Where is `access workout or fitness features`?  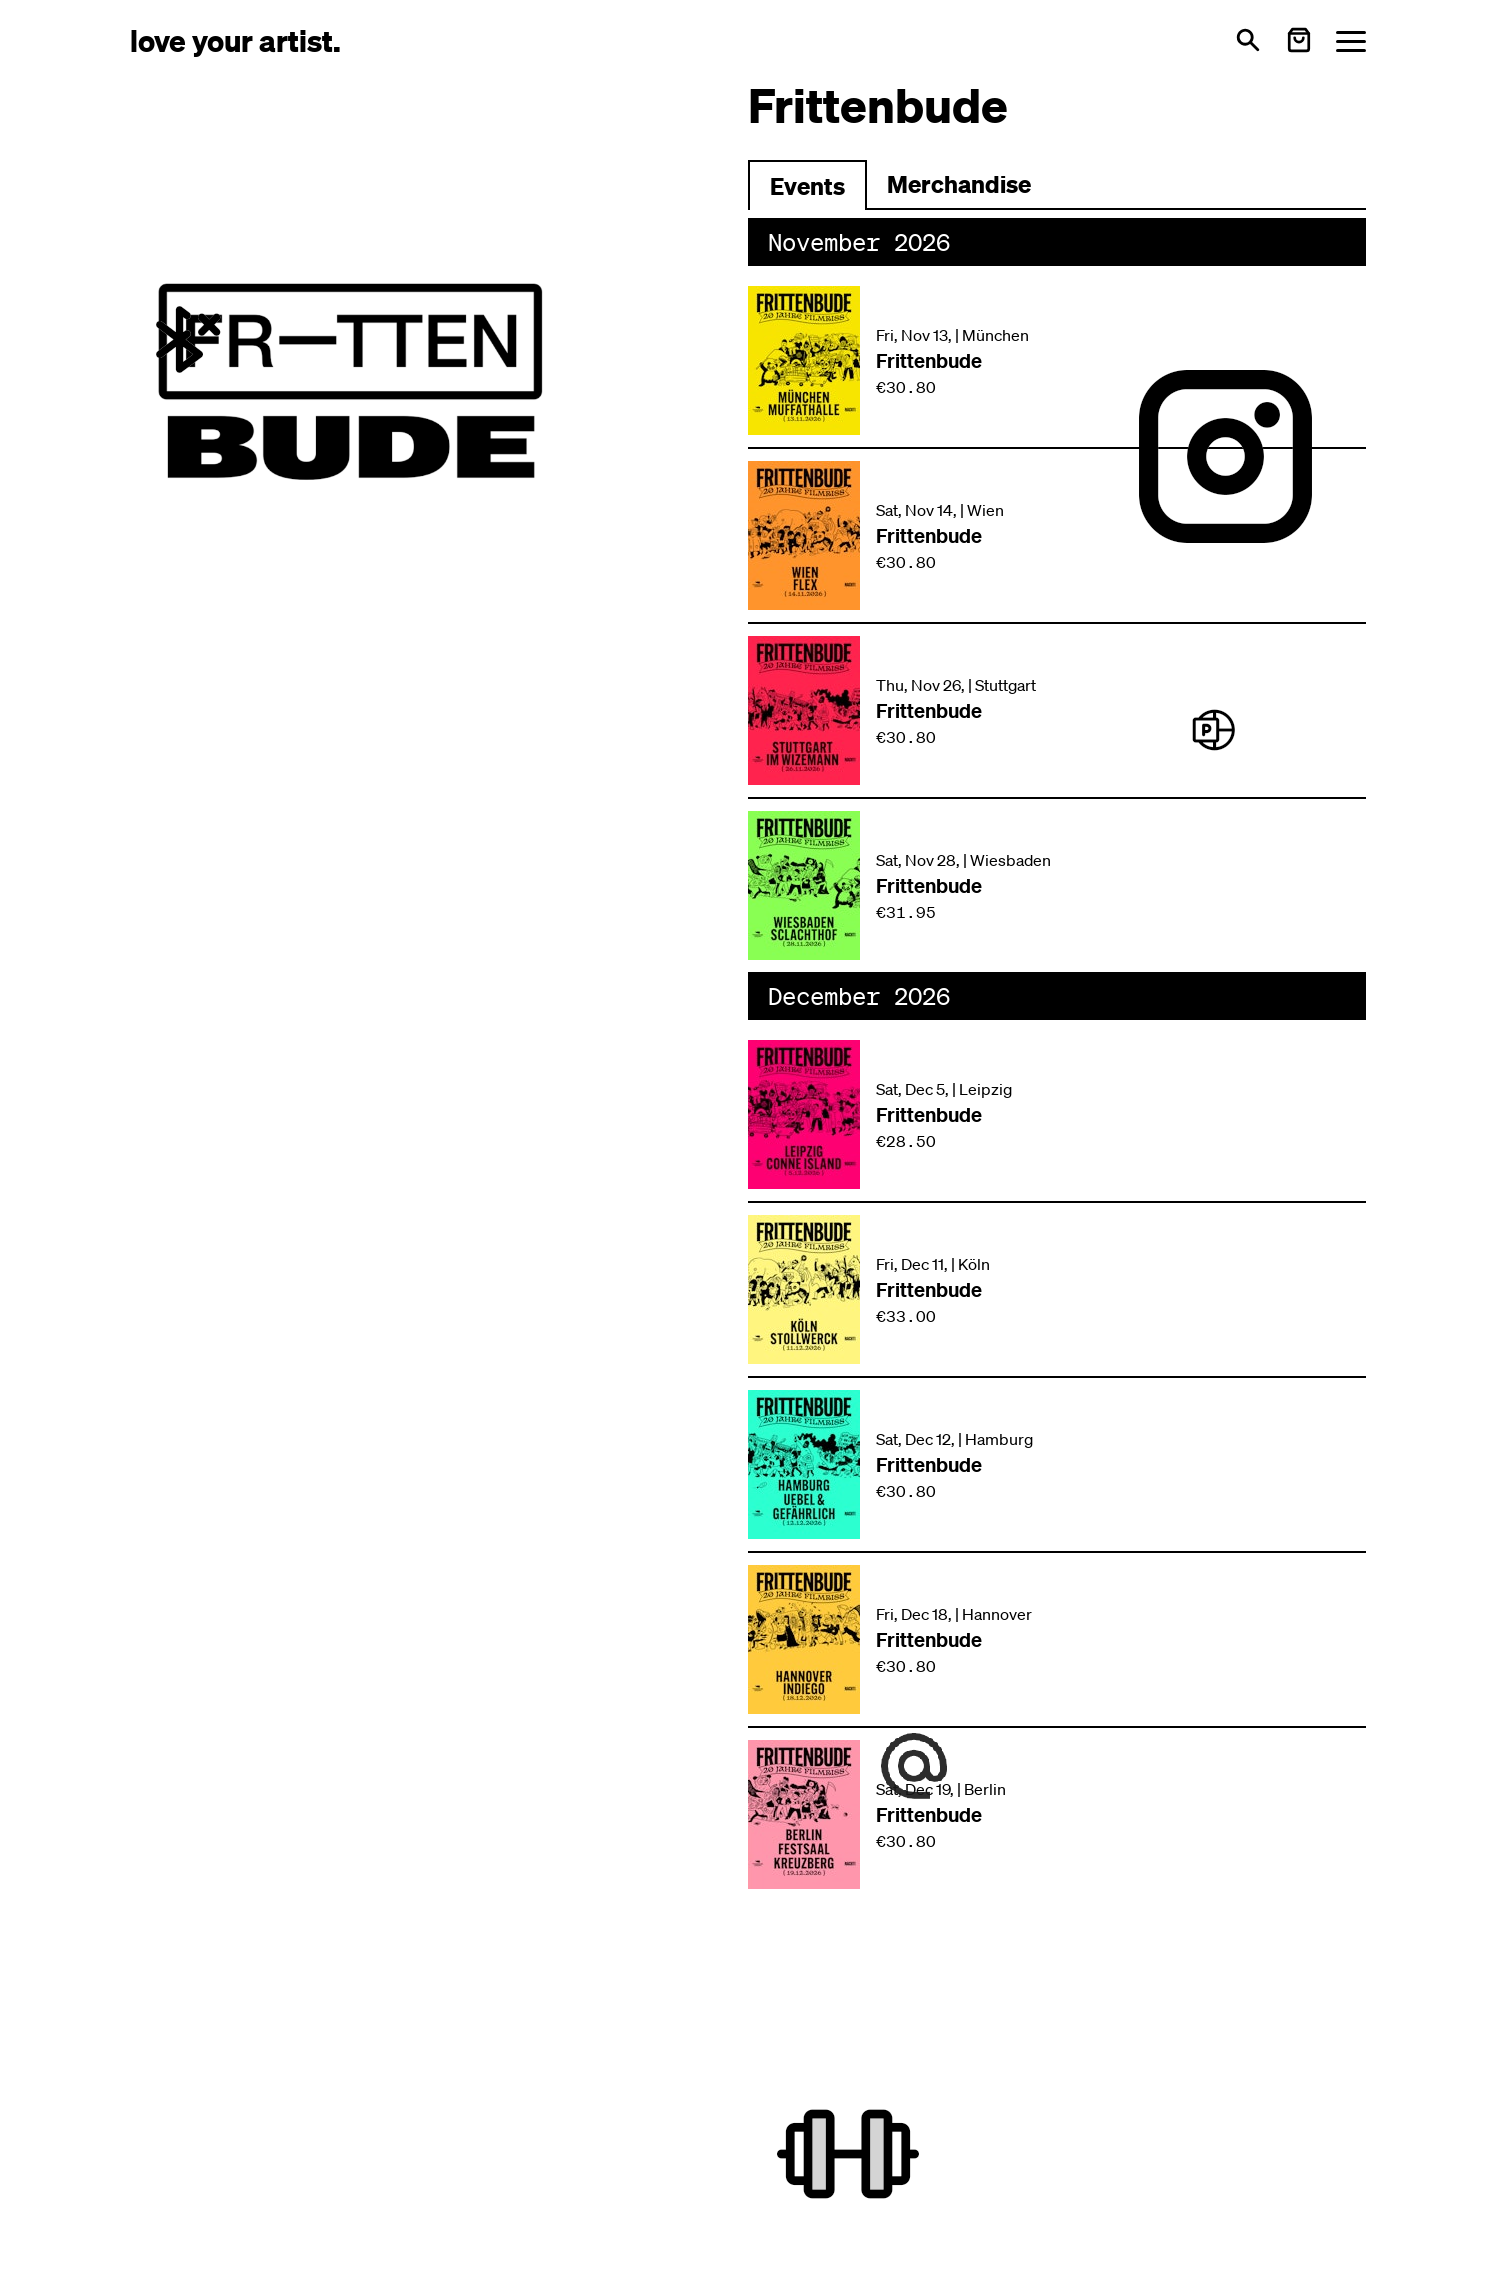 access workout or fitness features is located at coordinates (848, 2154).